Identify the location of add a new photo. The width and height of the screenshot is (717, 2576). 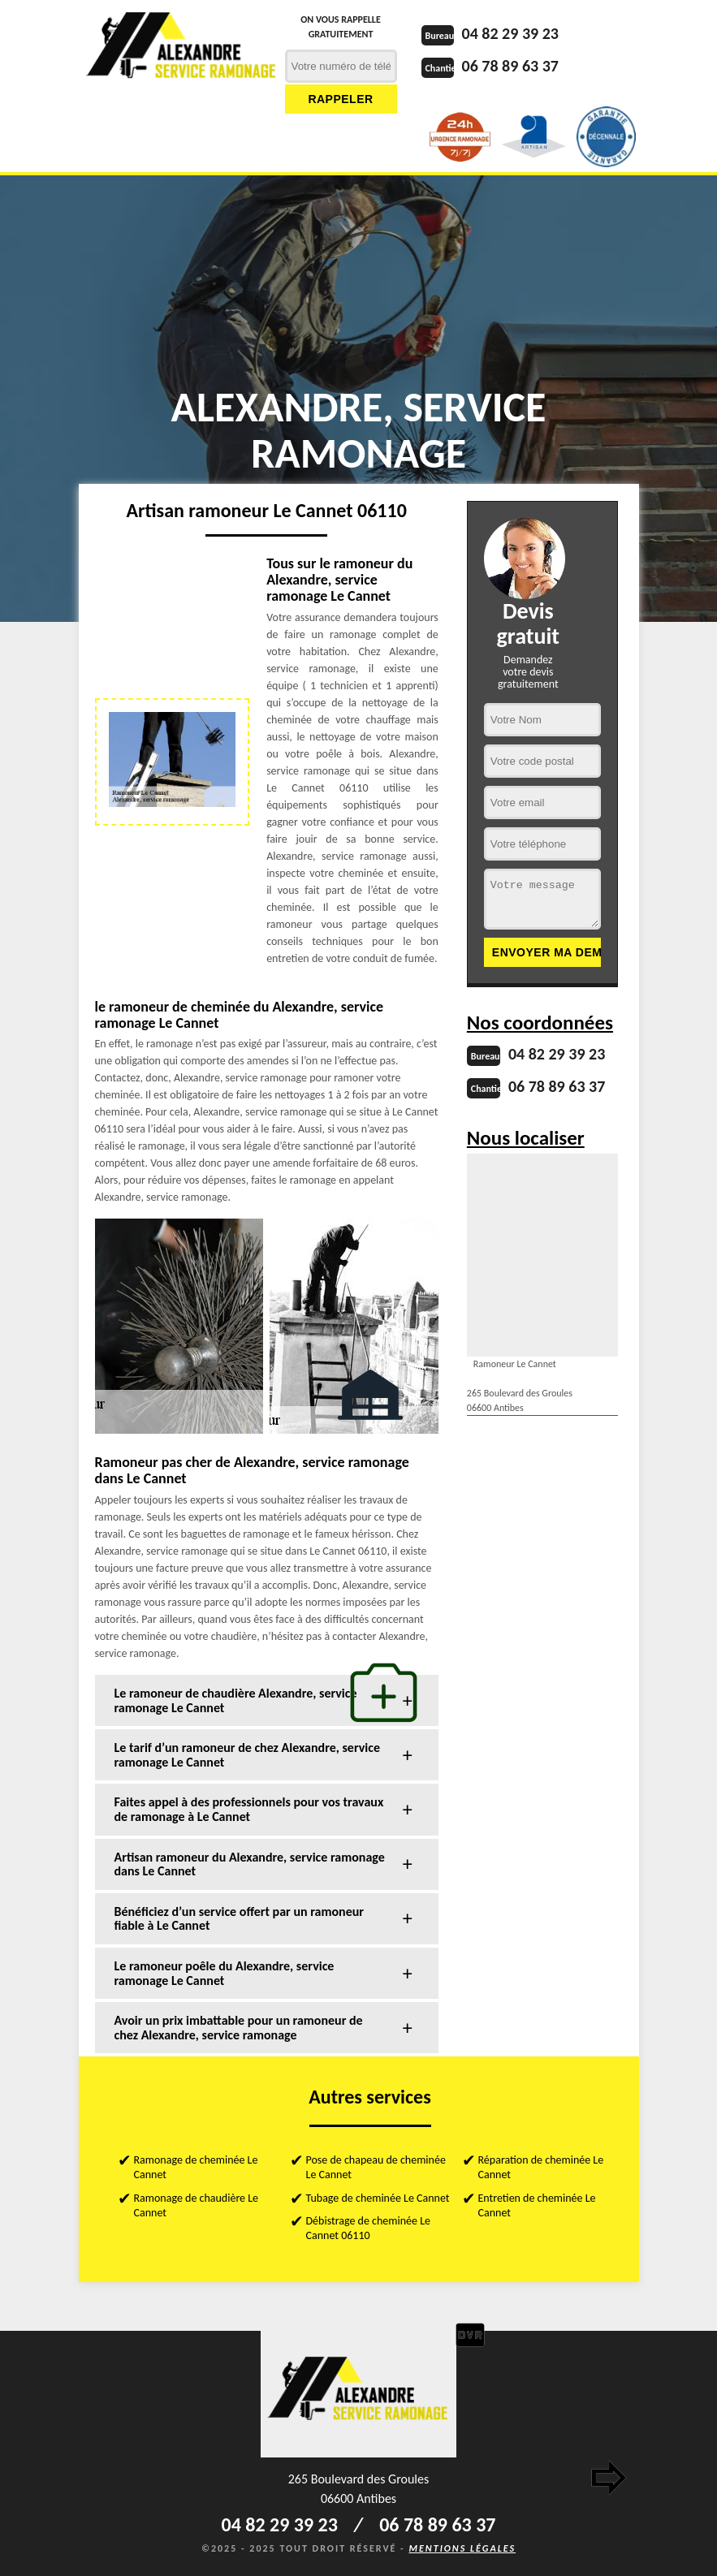
(383, 1694).